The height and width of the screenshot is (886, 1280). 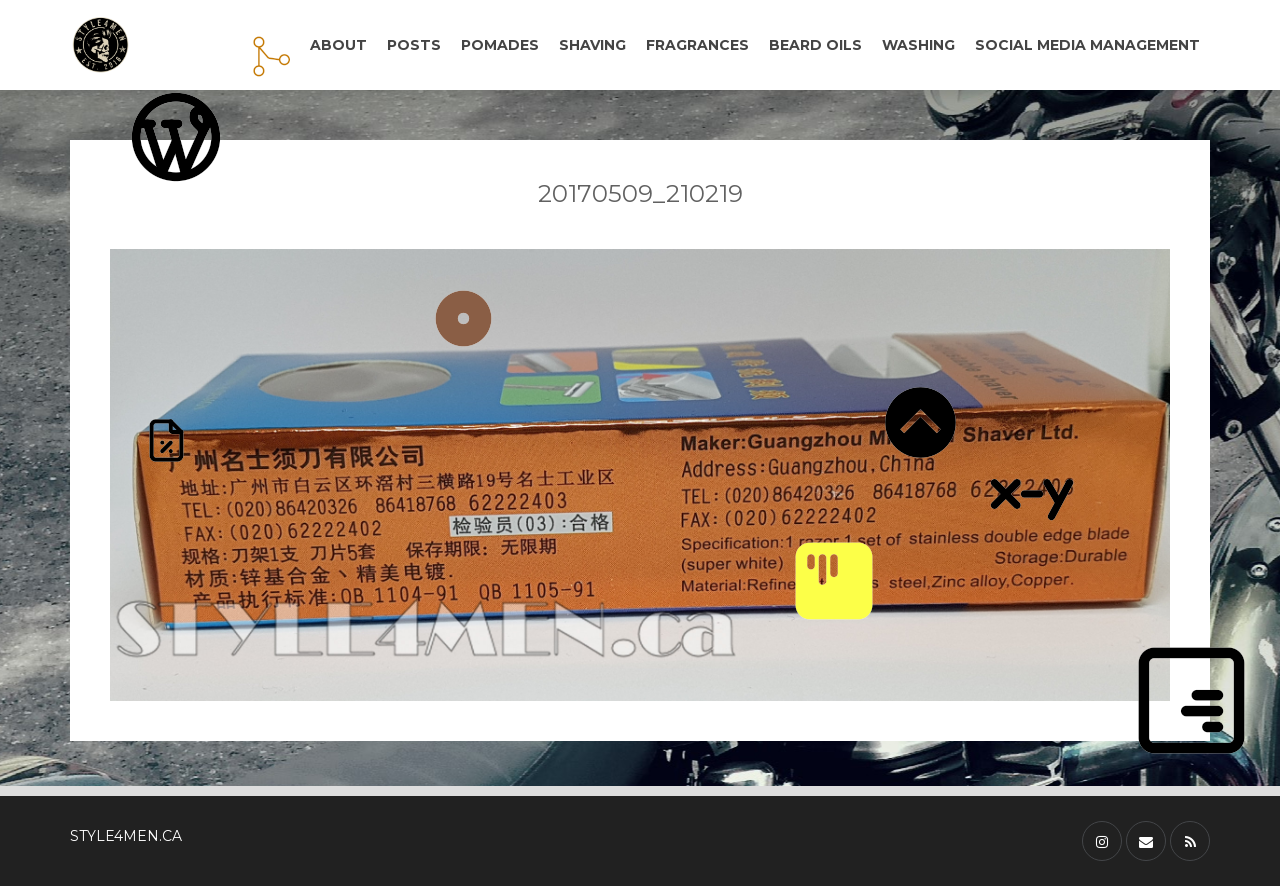 What do you see at coordinates (1191, 700) in the screenshot?
I see `align content to bottom-right of container` at bounding box center [1191, 700].